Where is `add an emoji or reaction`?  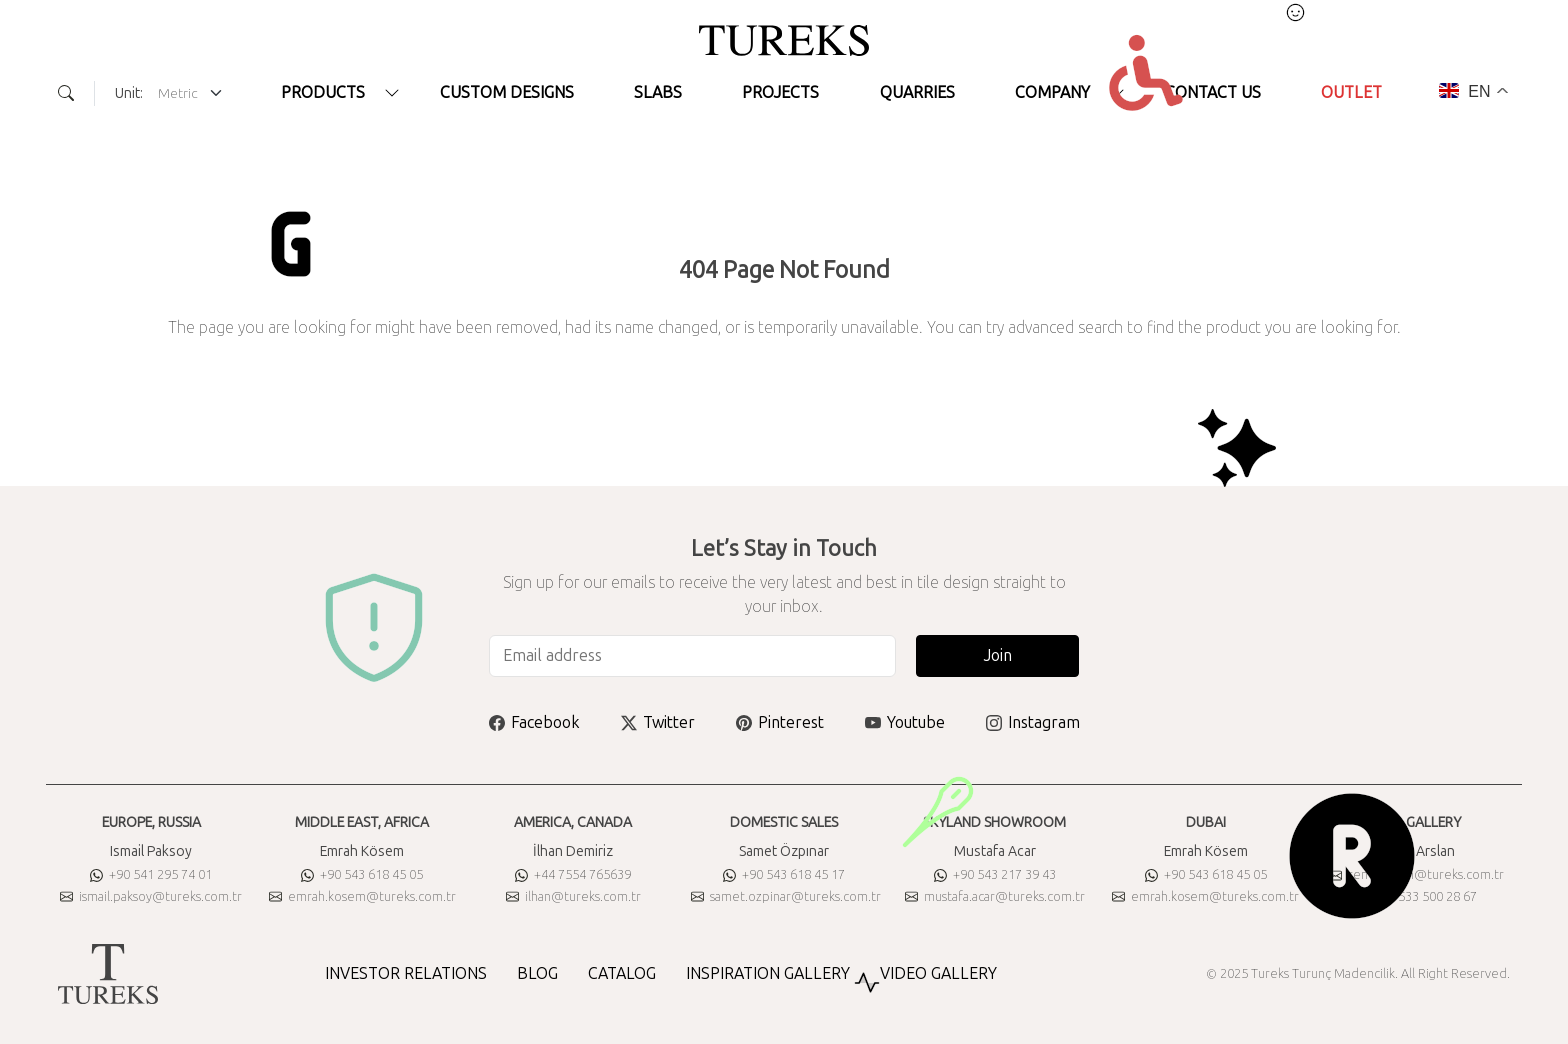 add an emoji or reaction is located at coordinates (1295, 12).